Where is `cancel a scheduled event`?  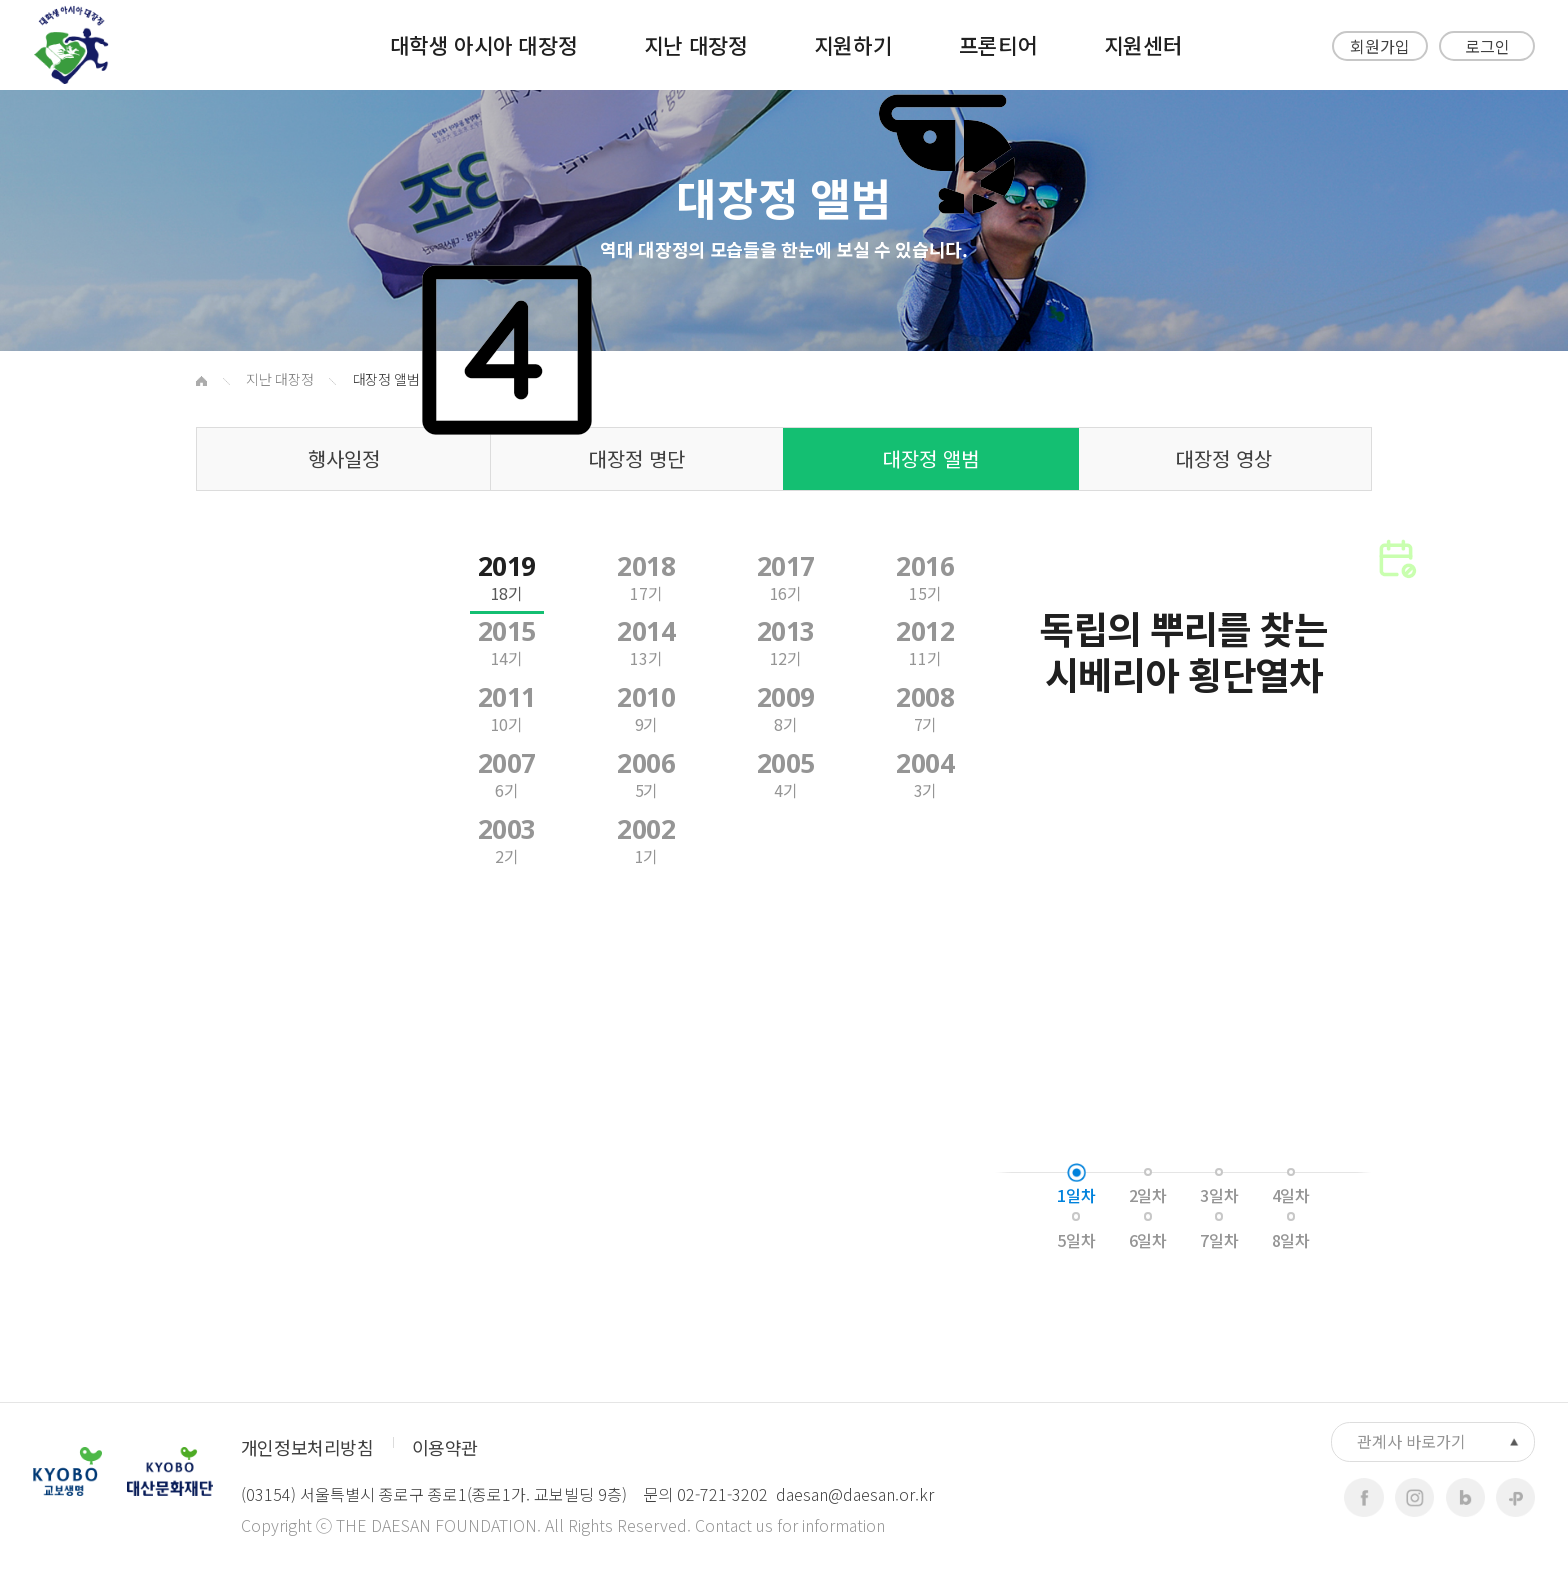 cancel a scheduled event is located at coordinates (1396, 558).